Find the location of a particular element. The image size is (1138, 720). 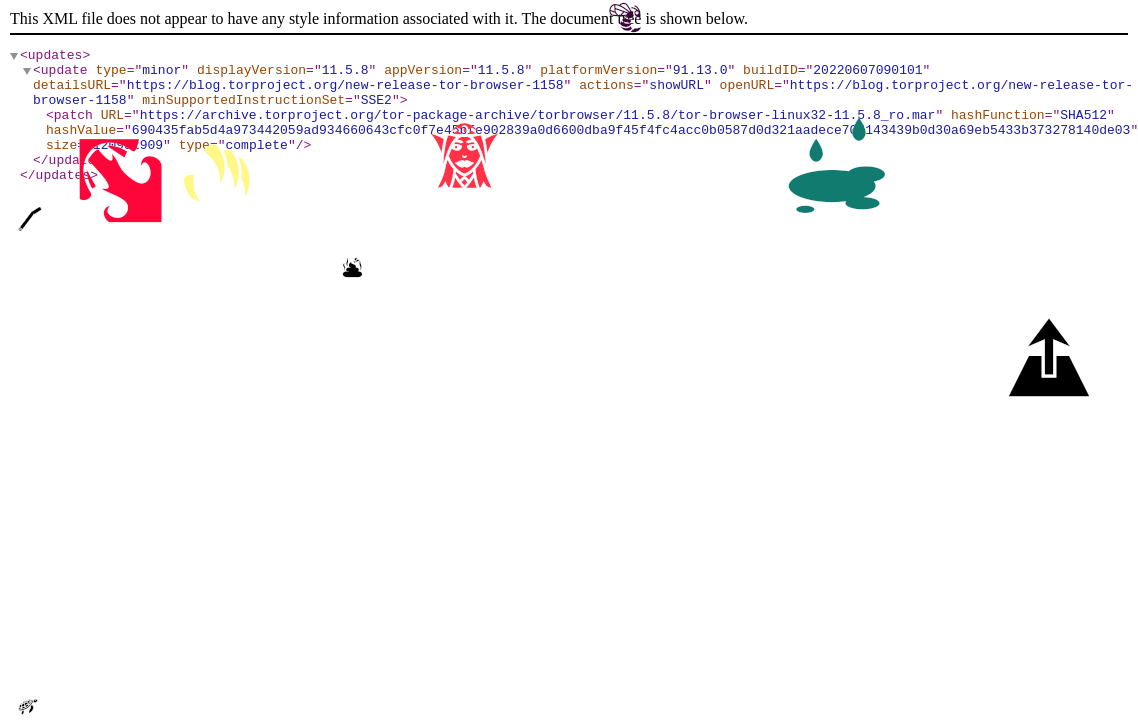

activate grab or snatch ability is located at coordinates (217, 178).